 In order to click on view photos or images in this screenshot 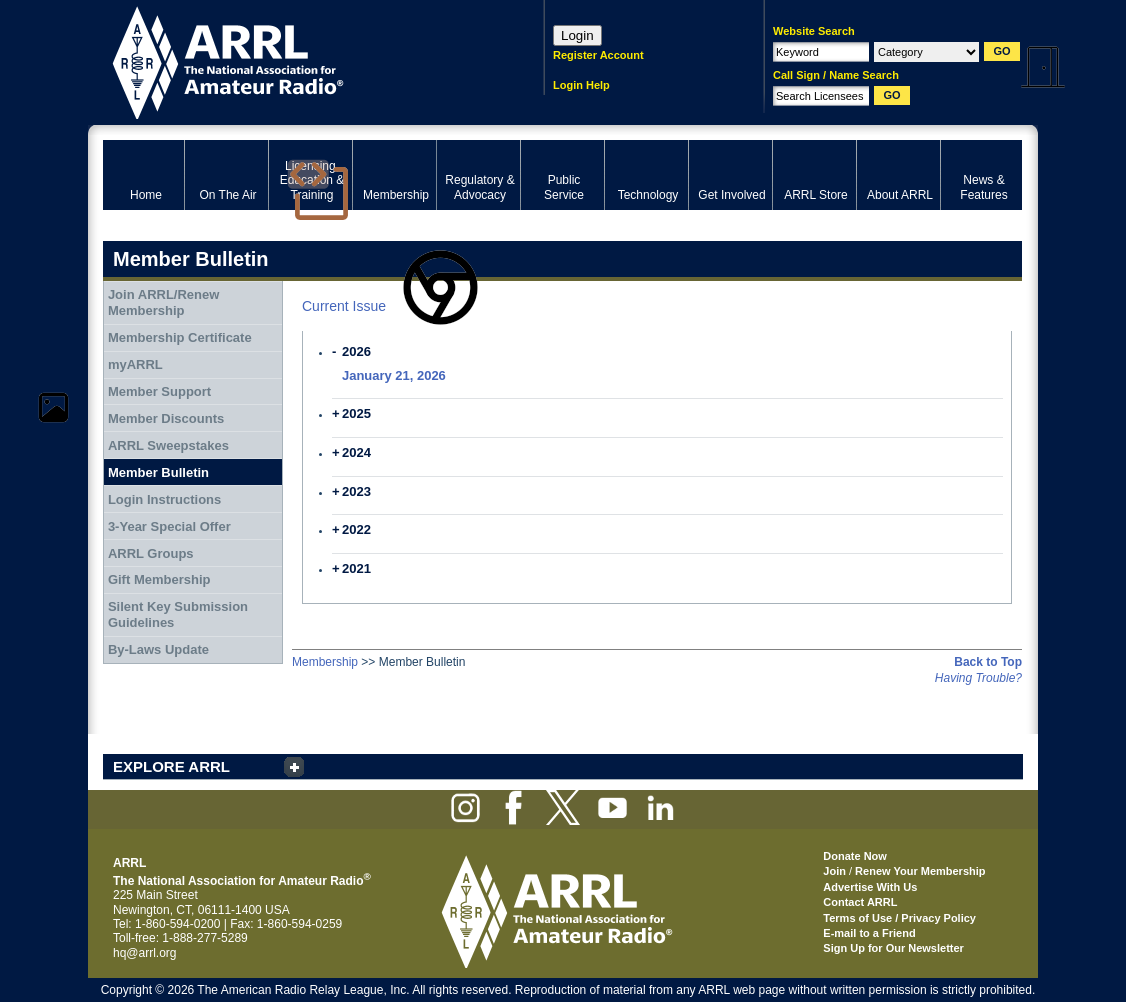, I will do `click(53, 407)`.